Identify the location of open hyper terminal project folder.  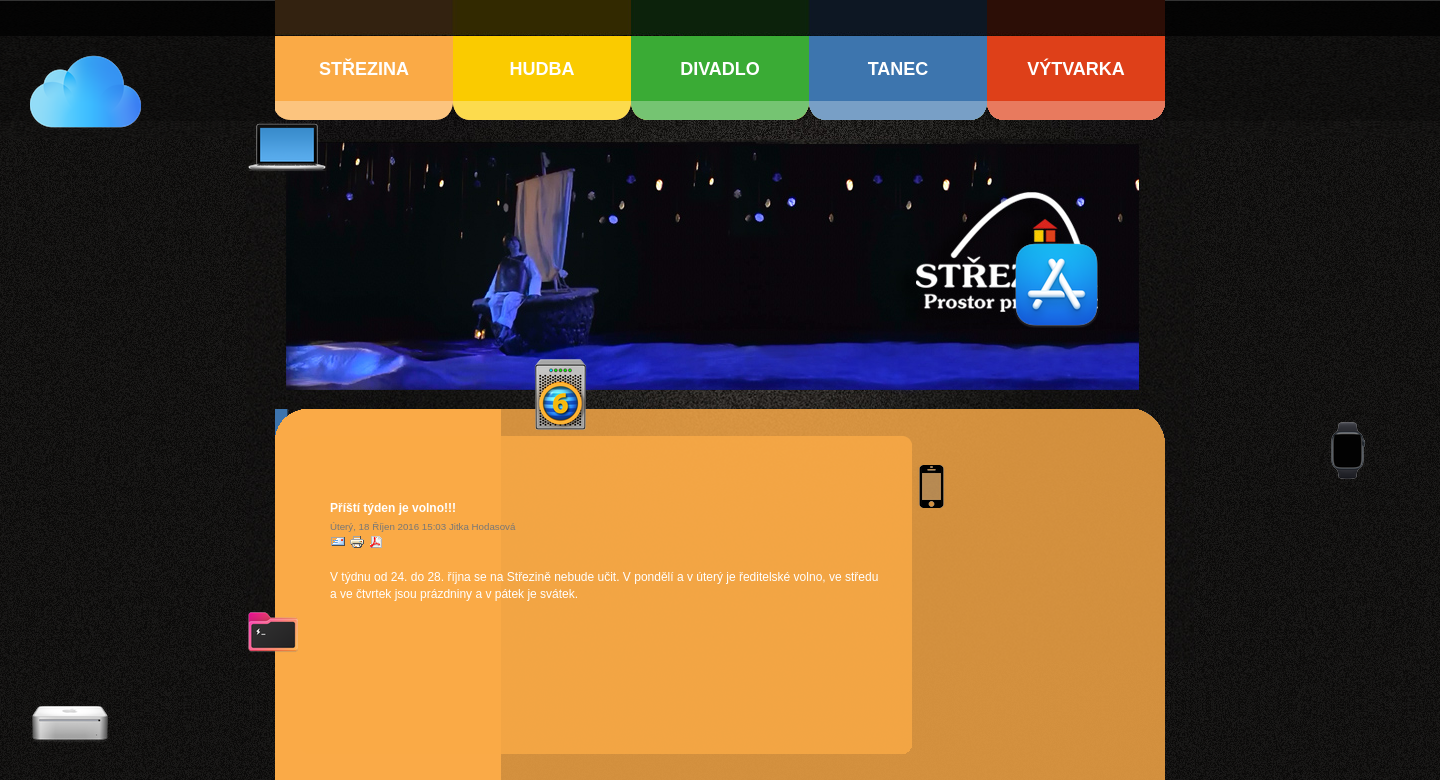
(273, 633).